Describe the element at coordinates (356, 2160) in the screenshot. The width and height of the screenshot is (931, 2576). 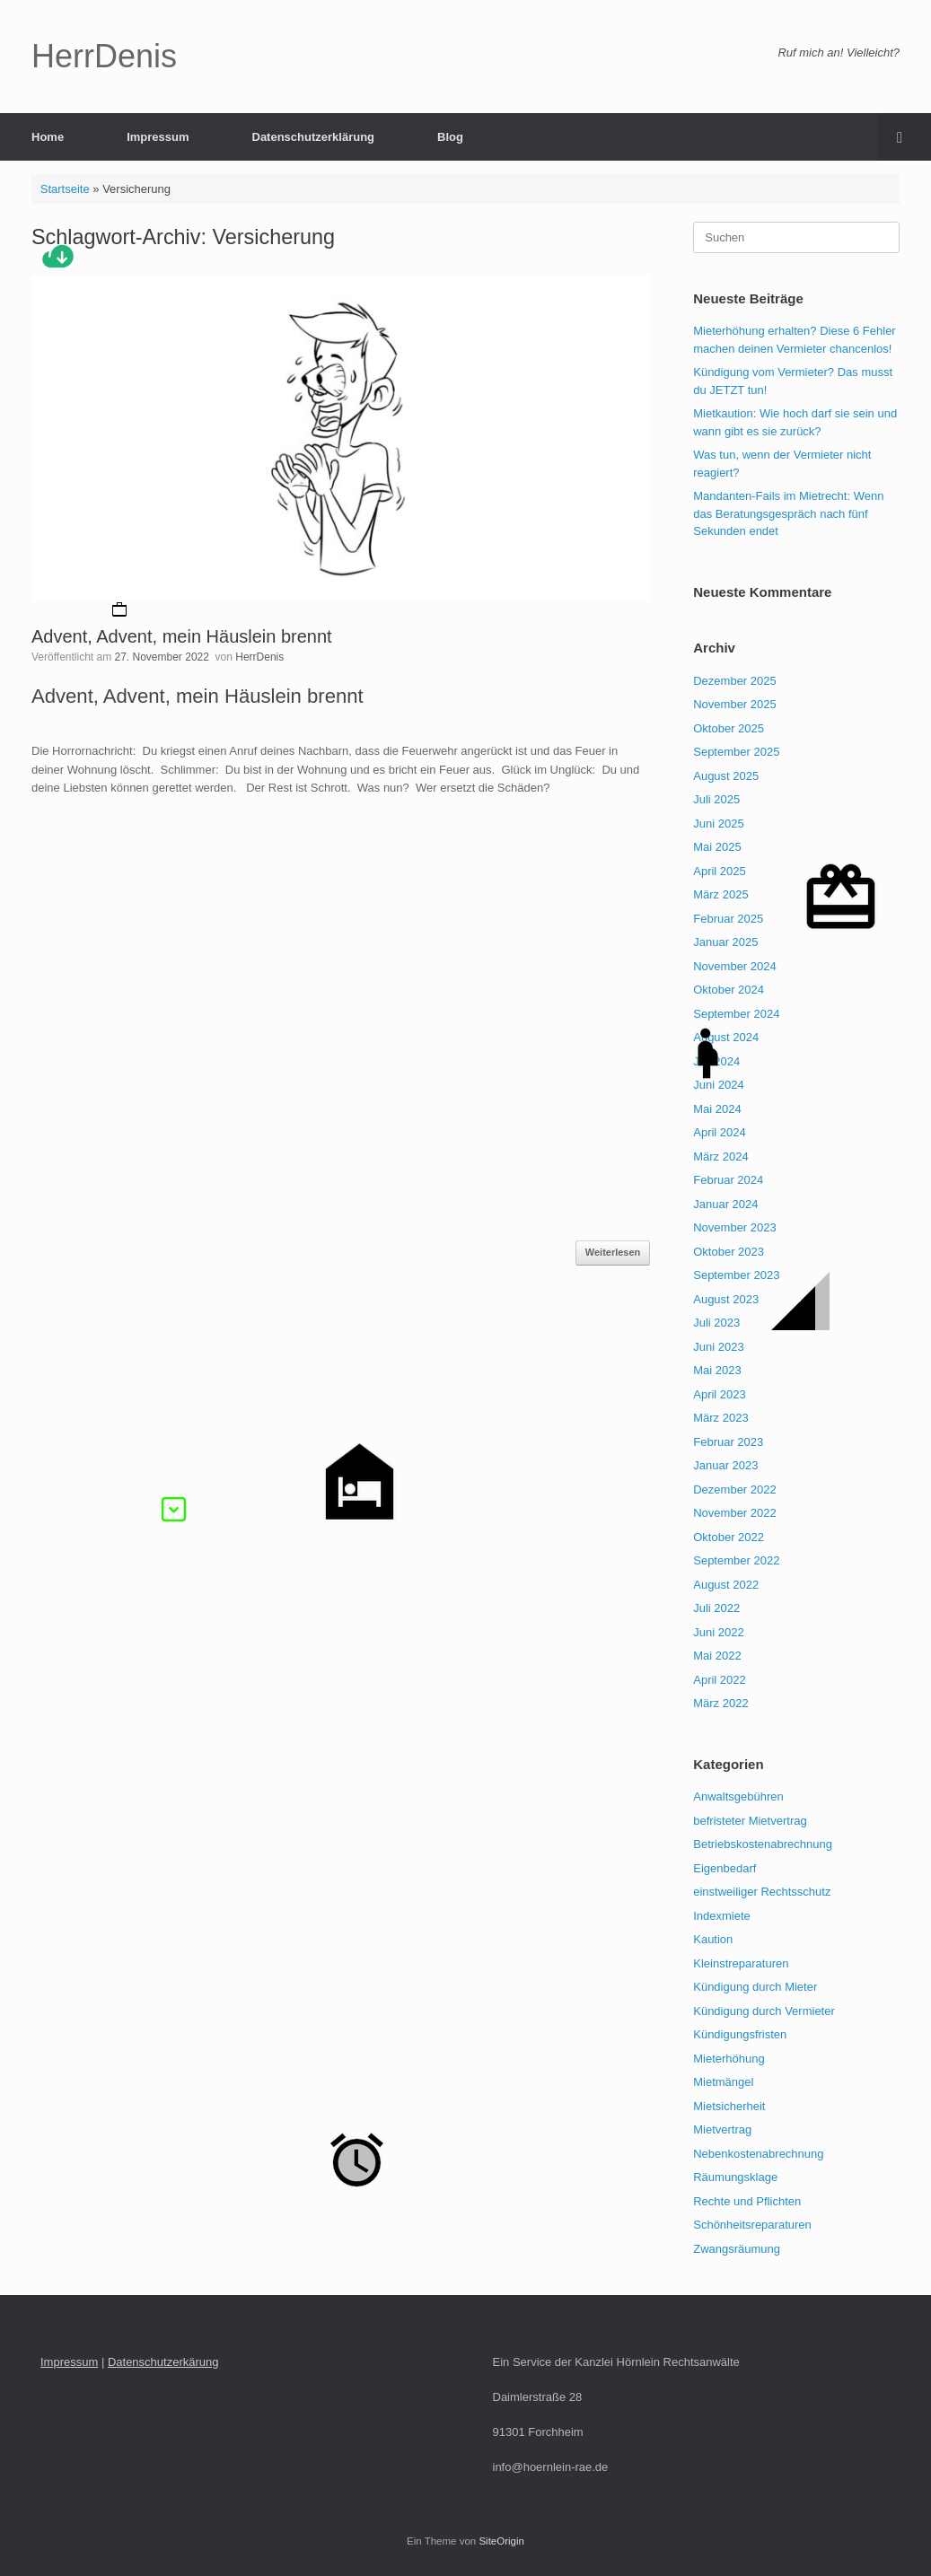
I see `view and manage alarms` at that location.